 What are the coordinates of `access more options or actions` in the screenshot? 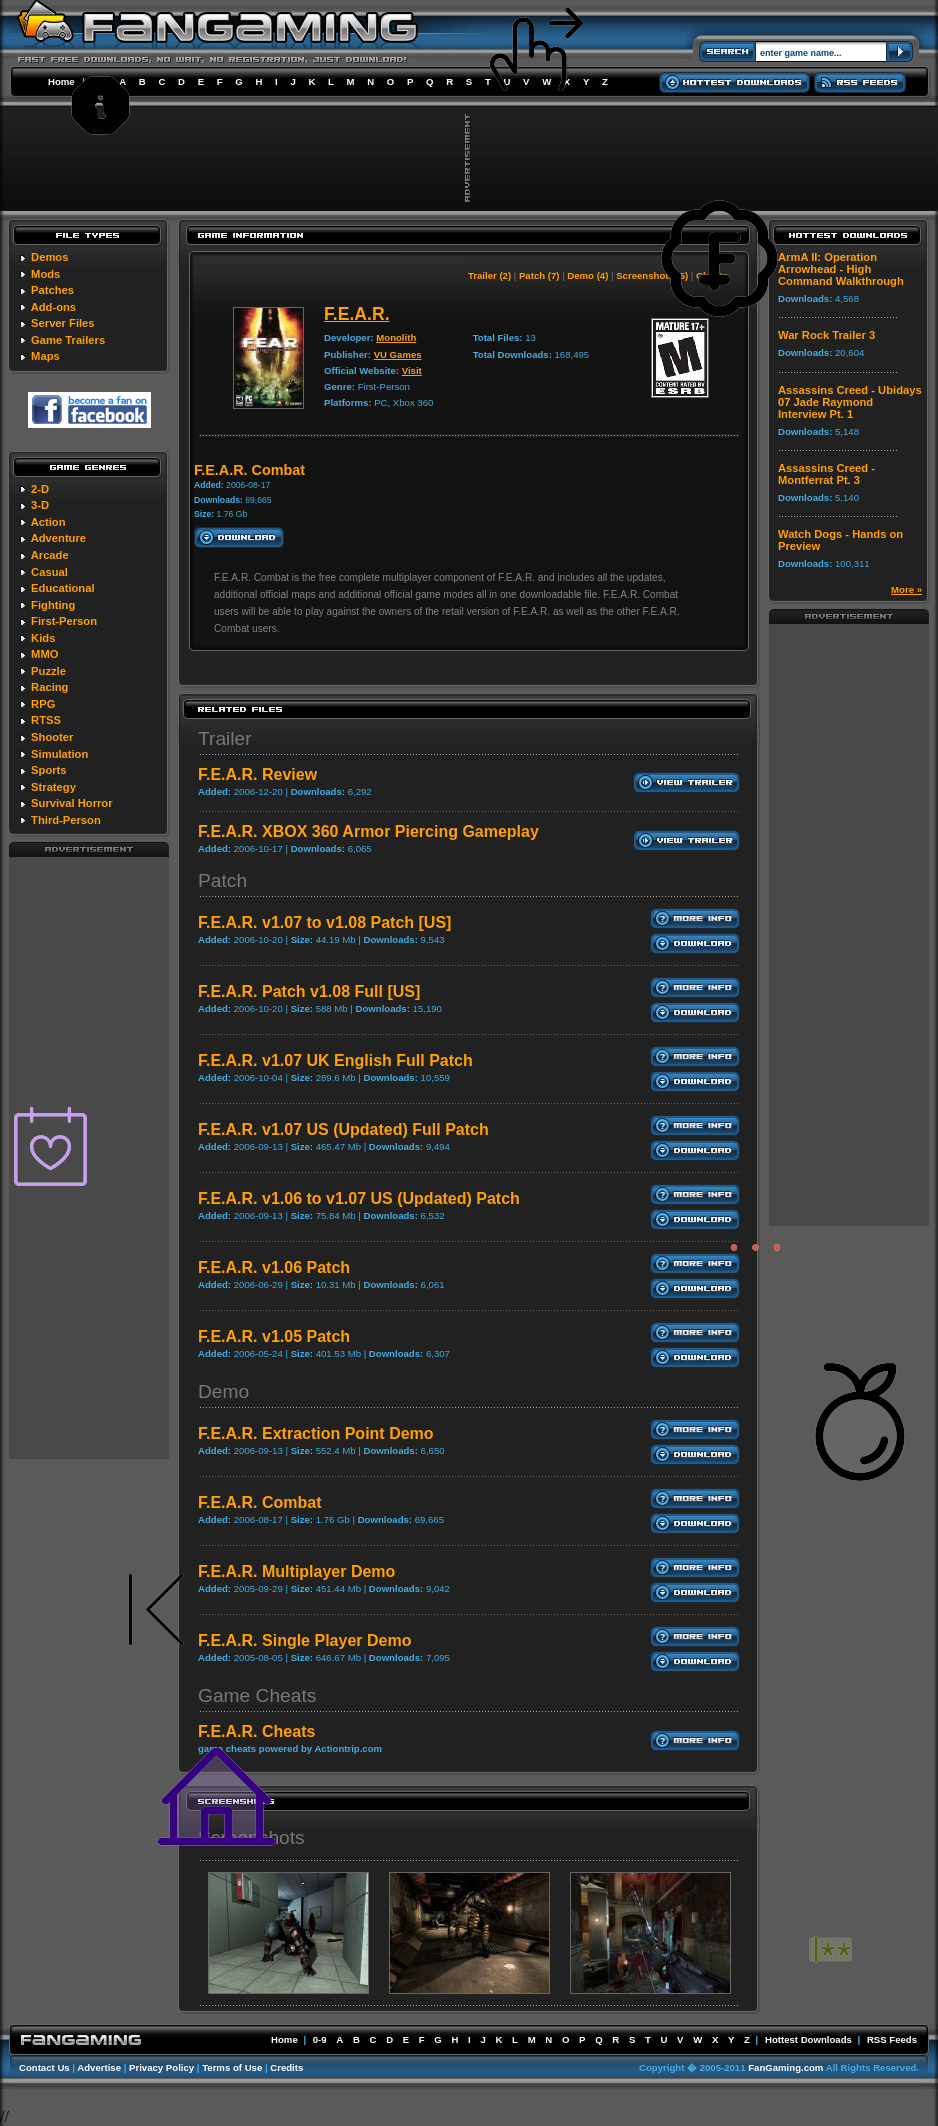 It's located at (755, 1247).